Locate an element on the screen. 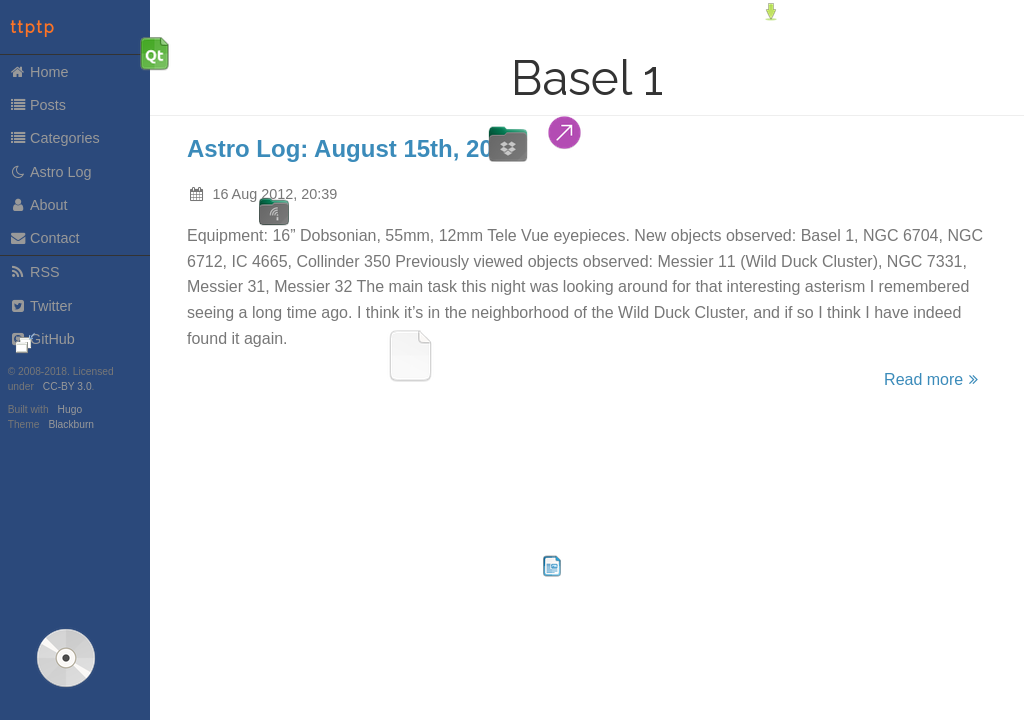 This screenshot has height=720, width=1024. a QML source file used in Qt development is located at coordinates (154, 53).